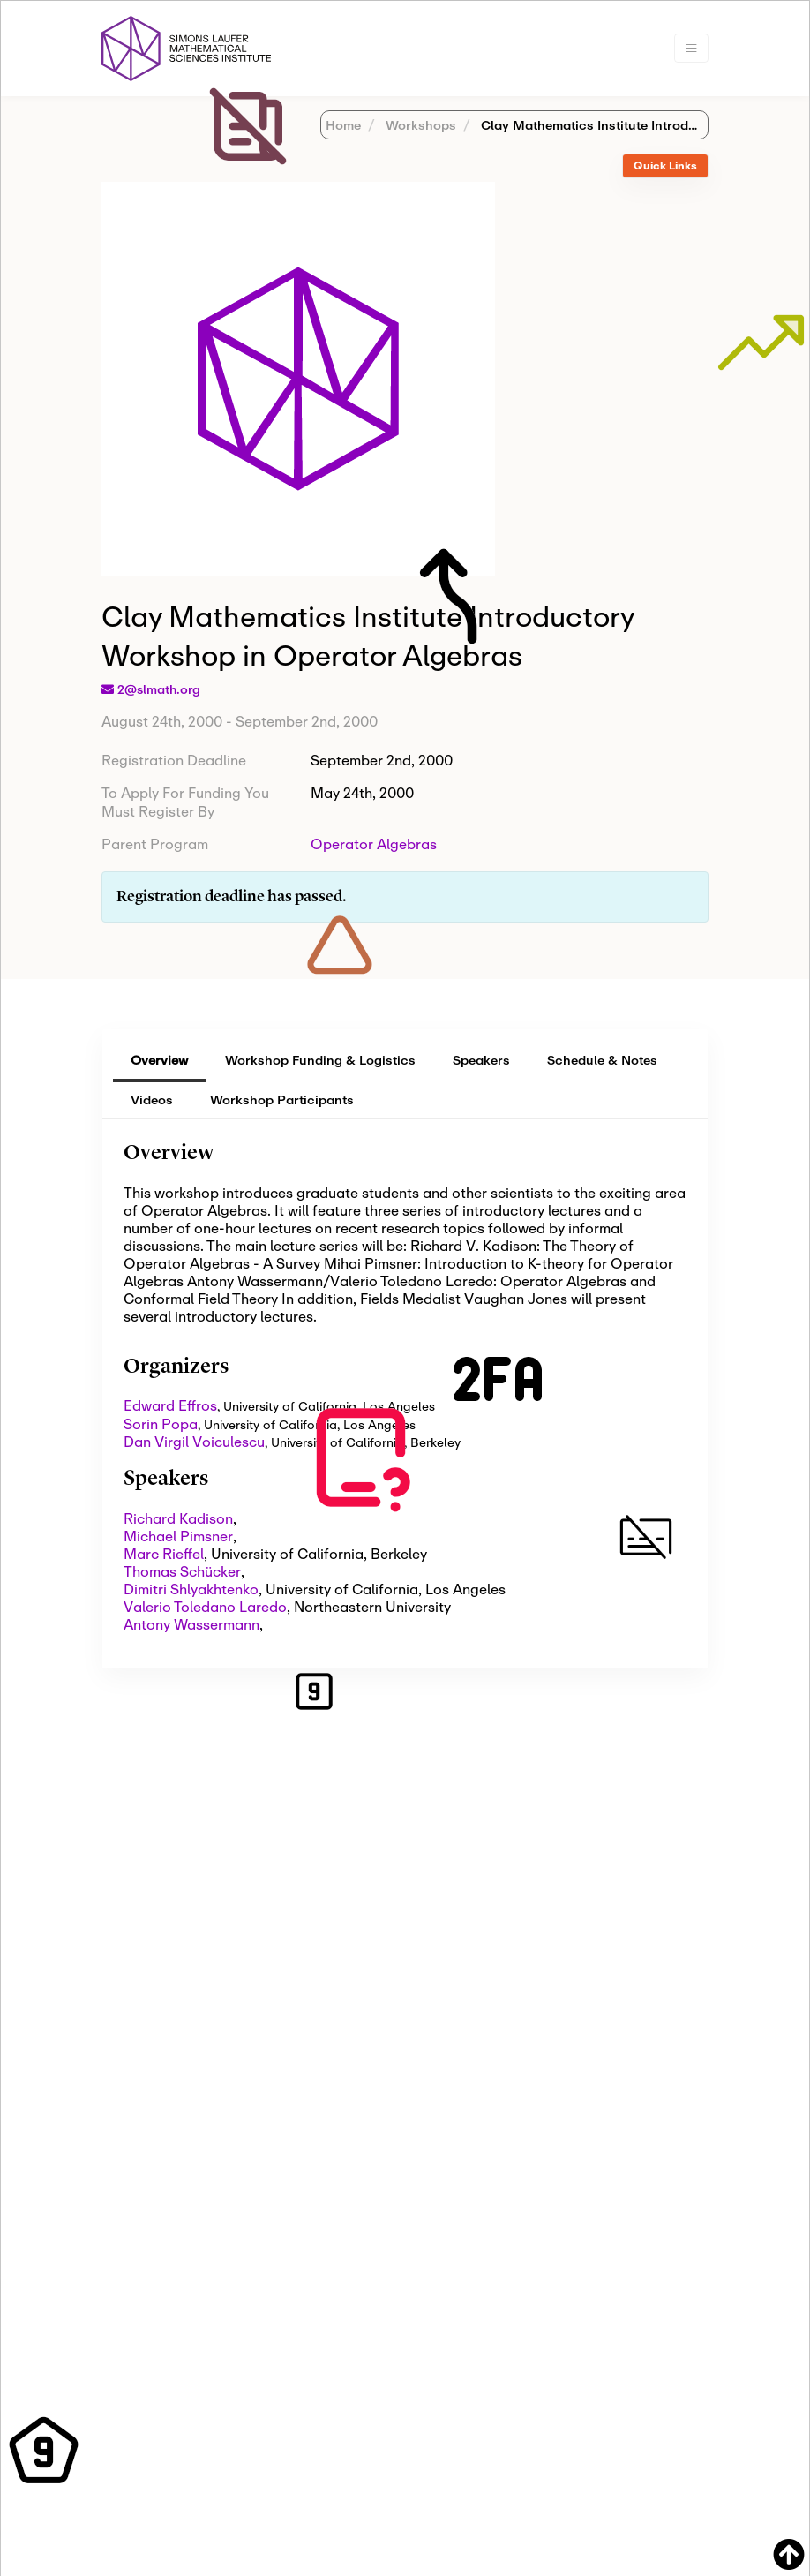 The width and height of the screenshot is (810, 2576). What do you see at coordinates (761, 345) in the screenshot?
I see `view trending or popular content` at bounding box center [761, 345].